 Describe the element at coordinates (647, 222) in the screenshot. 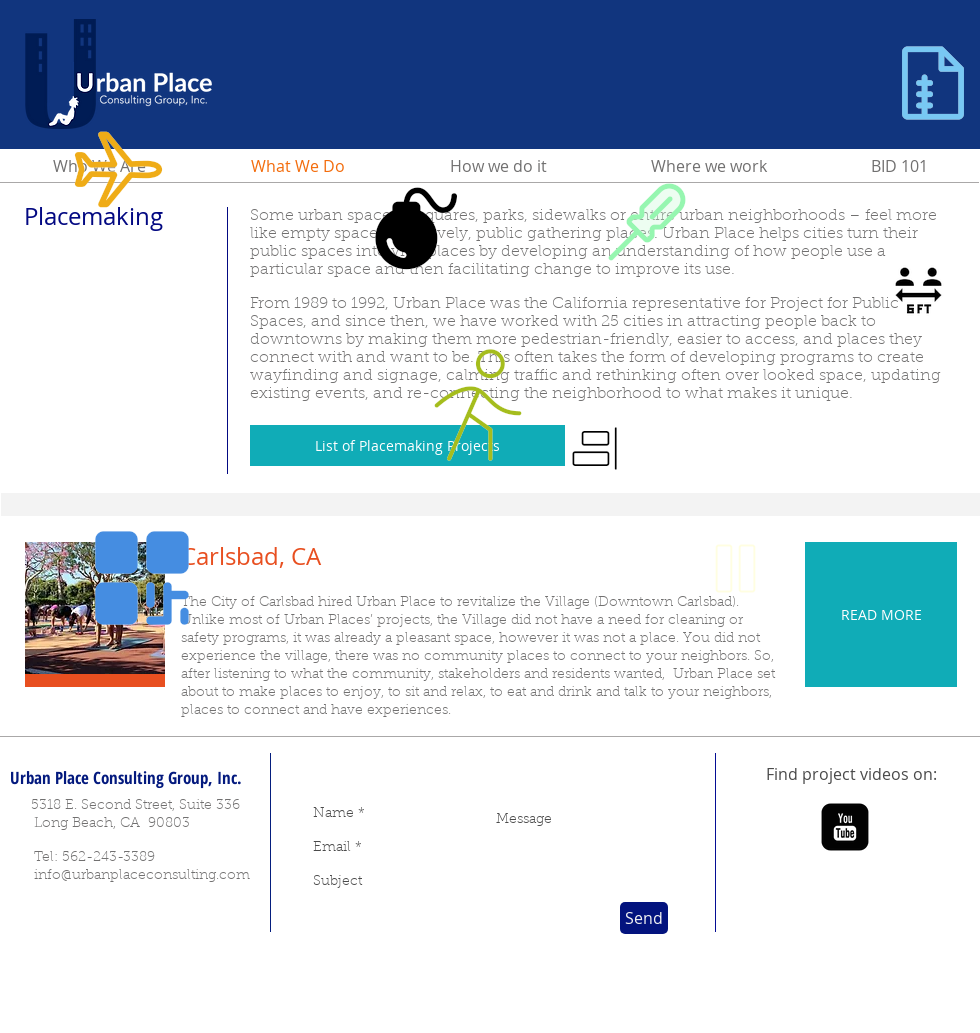

I see `access settings or configuration options` at that location.